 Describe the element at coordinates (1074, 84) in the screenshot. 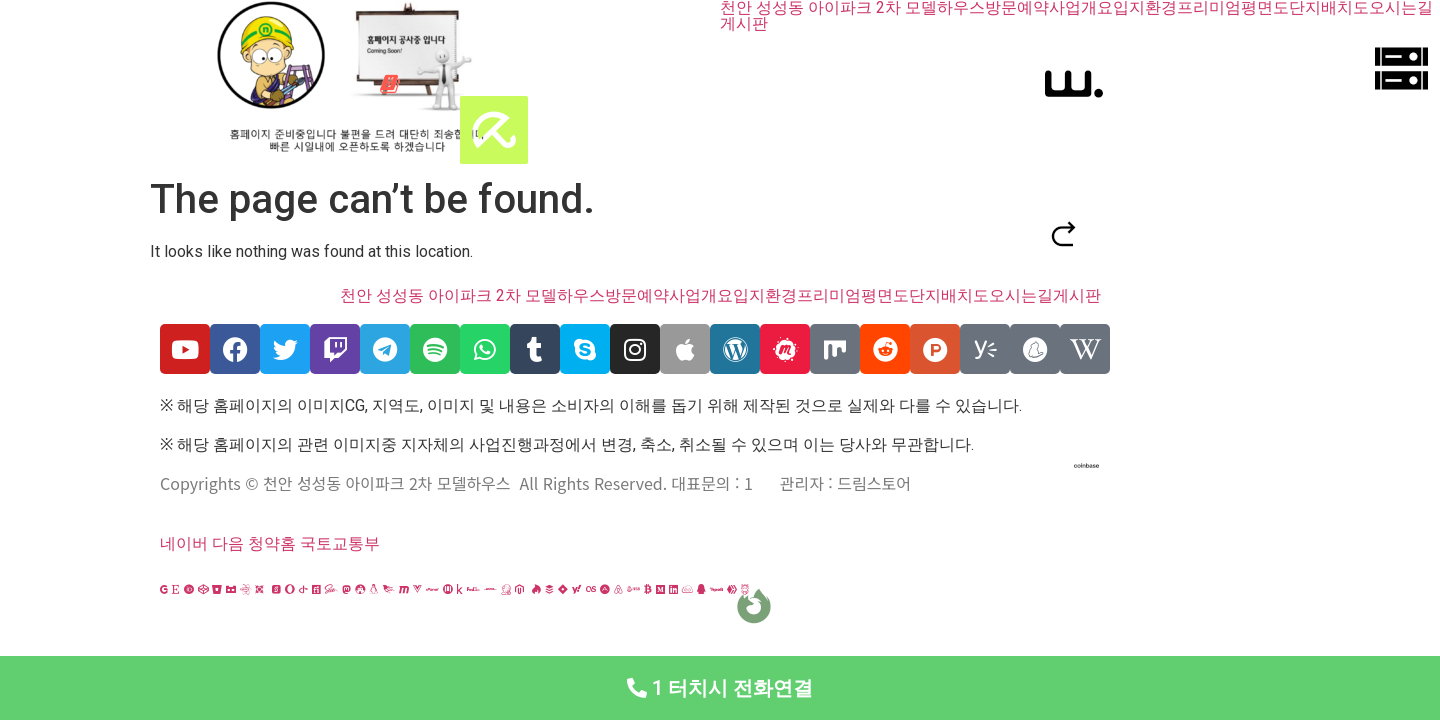

I see `wagmi cryptocurrency/web3 library logo` at that location.